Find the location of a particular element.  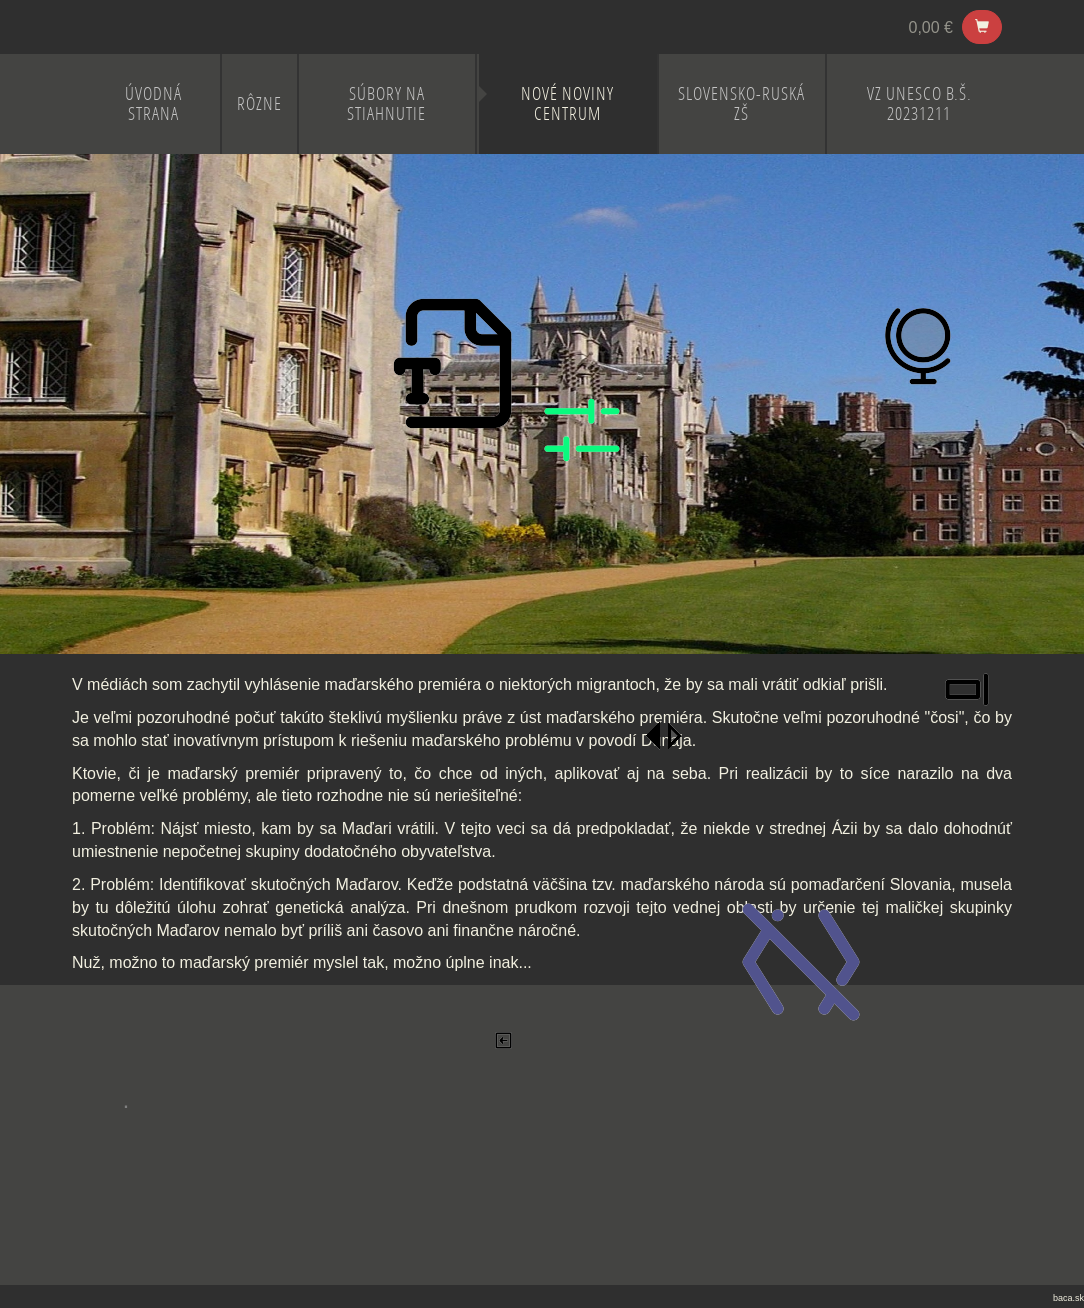

align content to the right is located at coordinates (967, 689).